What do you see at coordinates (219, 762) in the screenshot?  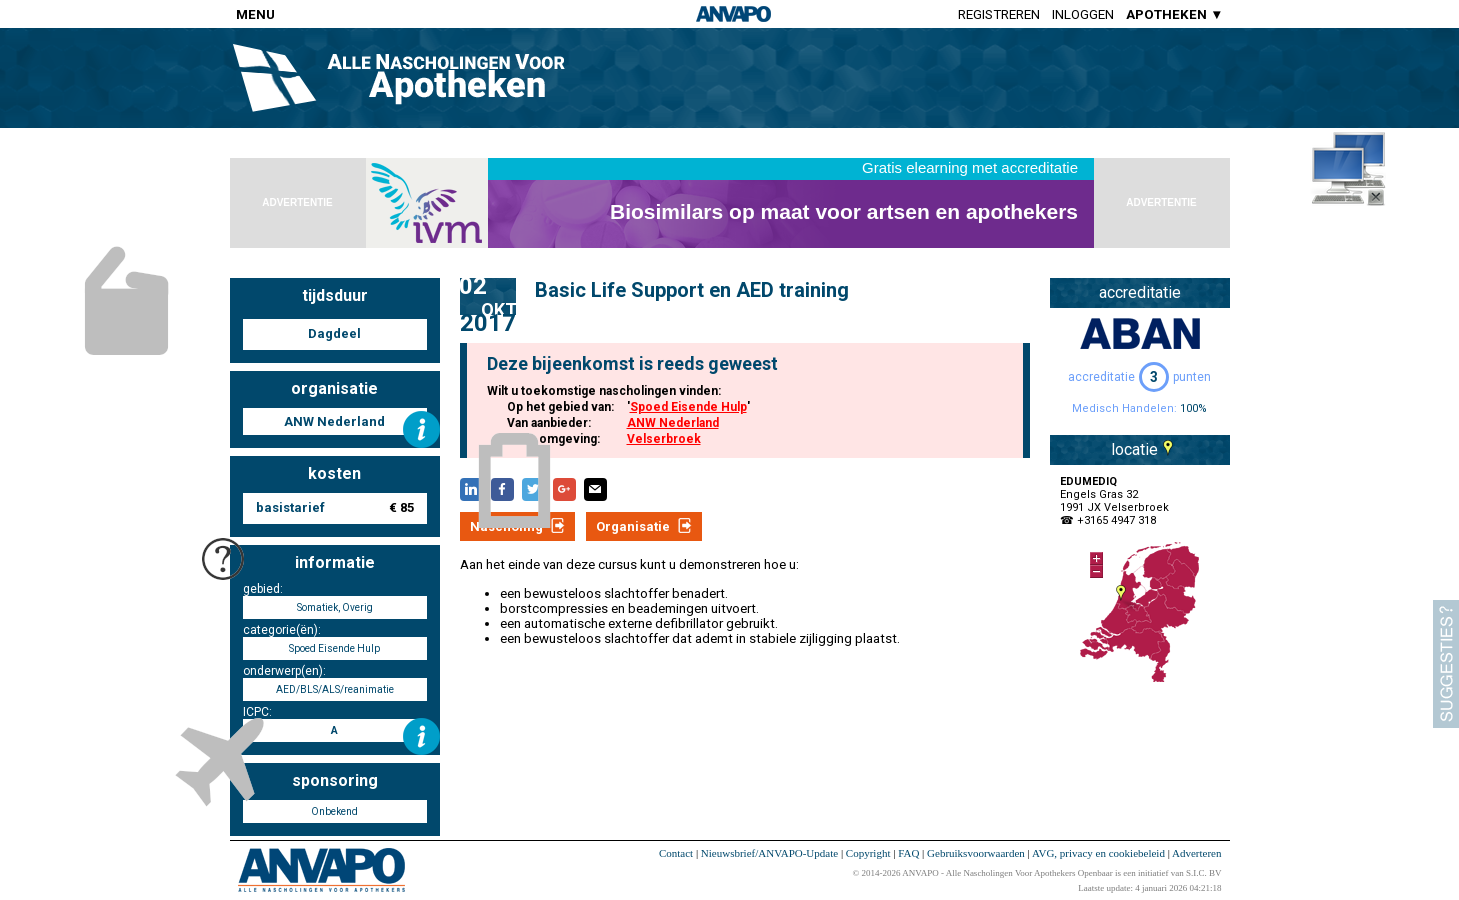 I see `indicates airplane mode is enabled` at bounding box center [219, 762].